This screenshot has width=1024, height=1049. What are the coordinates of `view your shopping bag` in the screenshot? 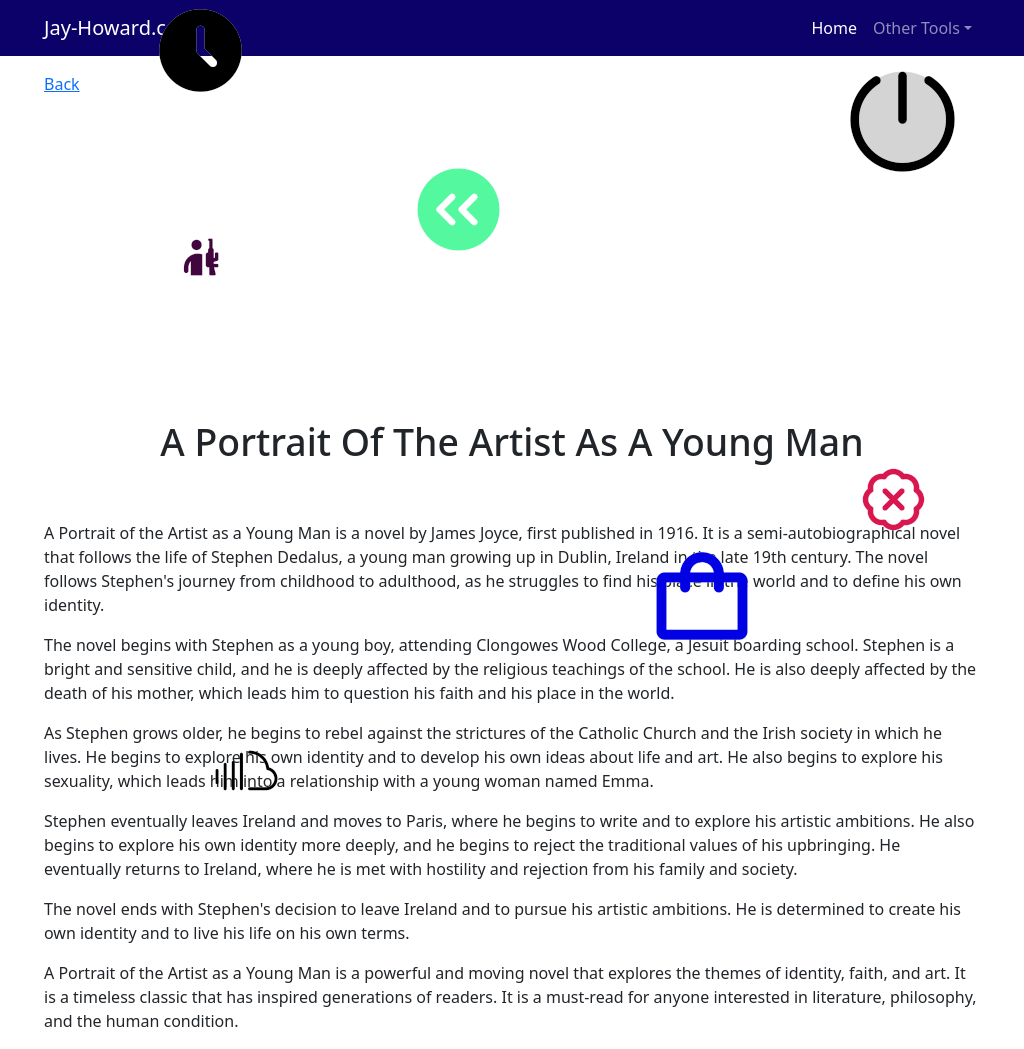 It's located at (702, 601).